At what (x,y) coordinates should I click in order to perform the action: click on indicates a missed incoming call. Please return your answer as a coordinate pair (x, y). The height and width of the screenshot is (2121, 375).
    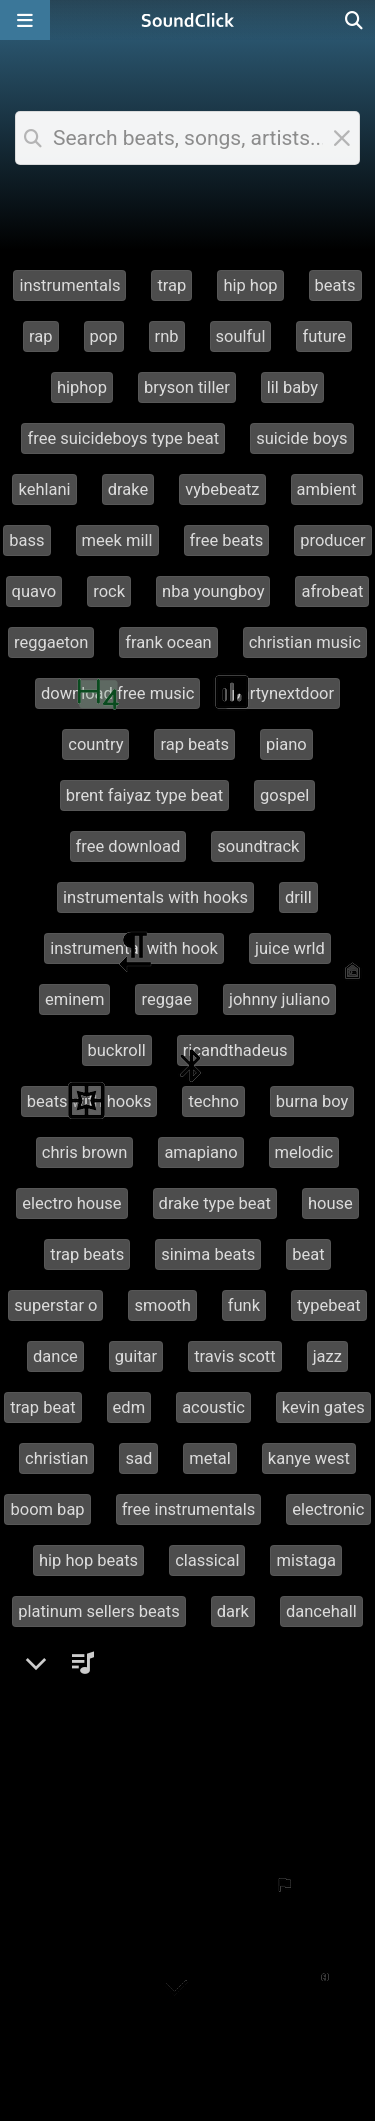
    Looking at the image, I should click on (174, 1987).